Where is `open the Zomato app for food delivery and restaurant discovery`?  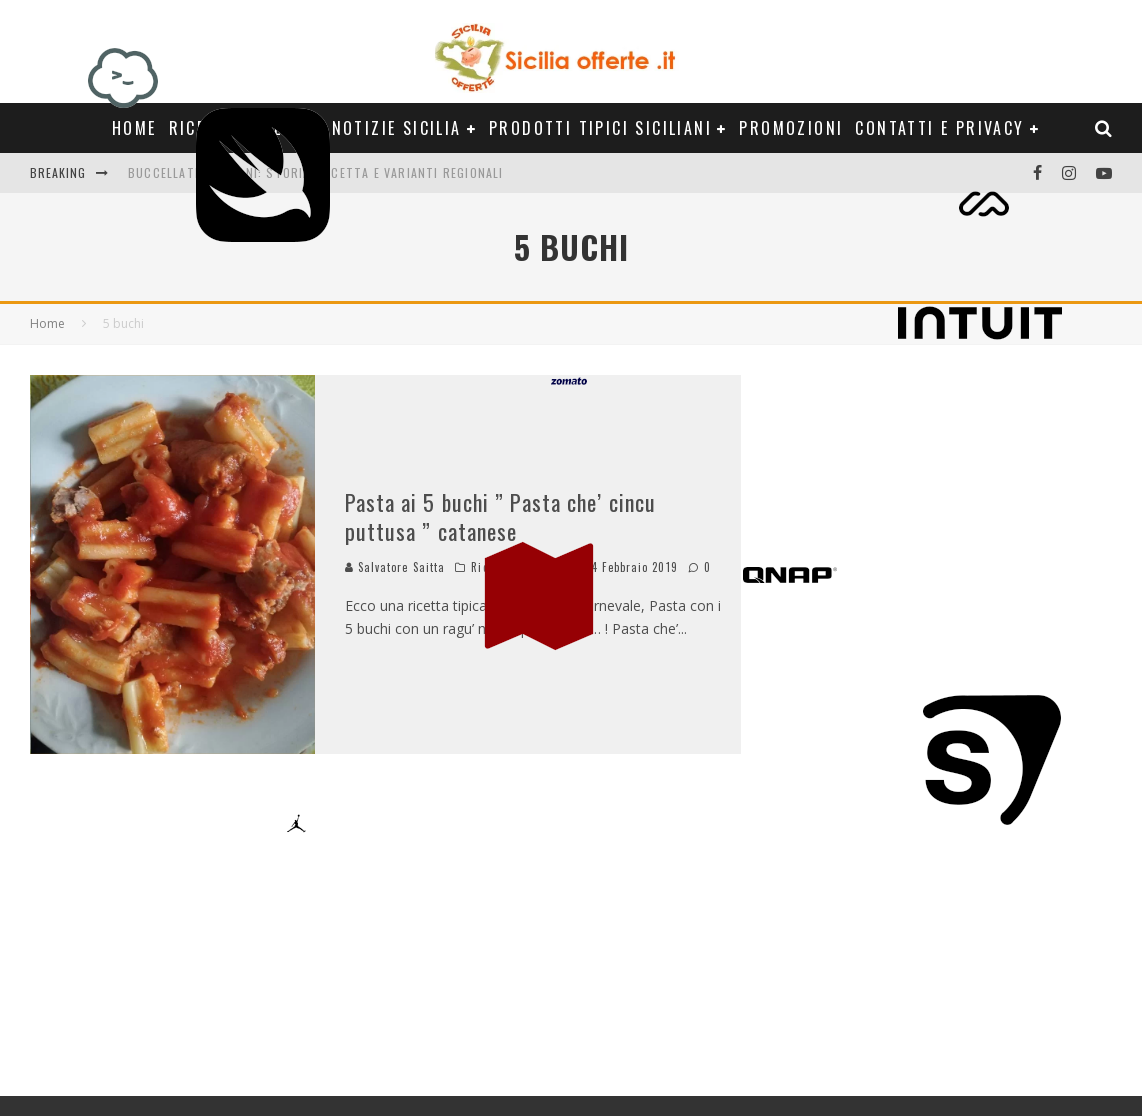
open the Zomato app for food delivery and restaurant discovery is located at coordinates (569, 381).